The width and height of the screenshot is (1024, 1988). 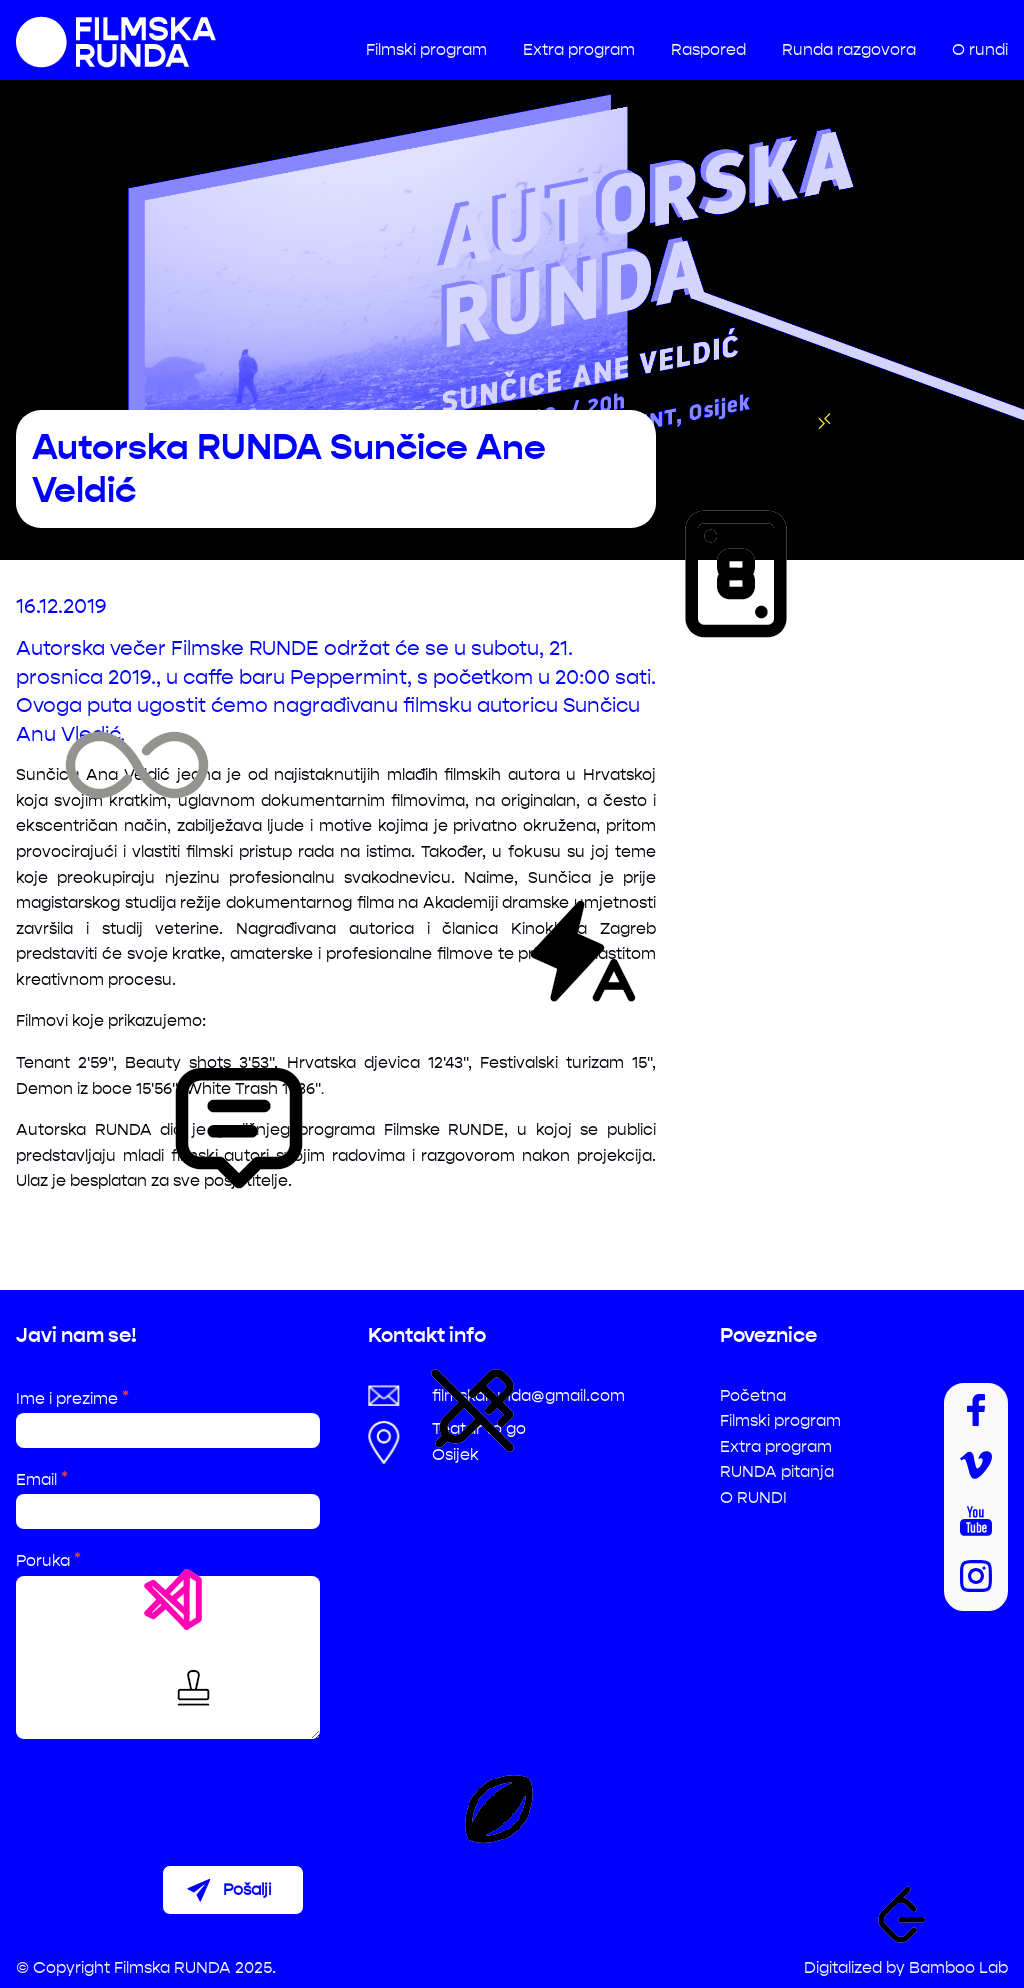 What do you see at coordinates (239, 1125) in the screenshot?
I see `open messaging or chat` at bounding box center [239, 1125].